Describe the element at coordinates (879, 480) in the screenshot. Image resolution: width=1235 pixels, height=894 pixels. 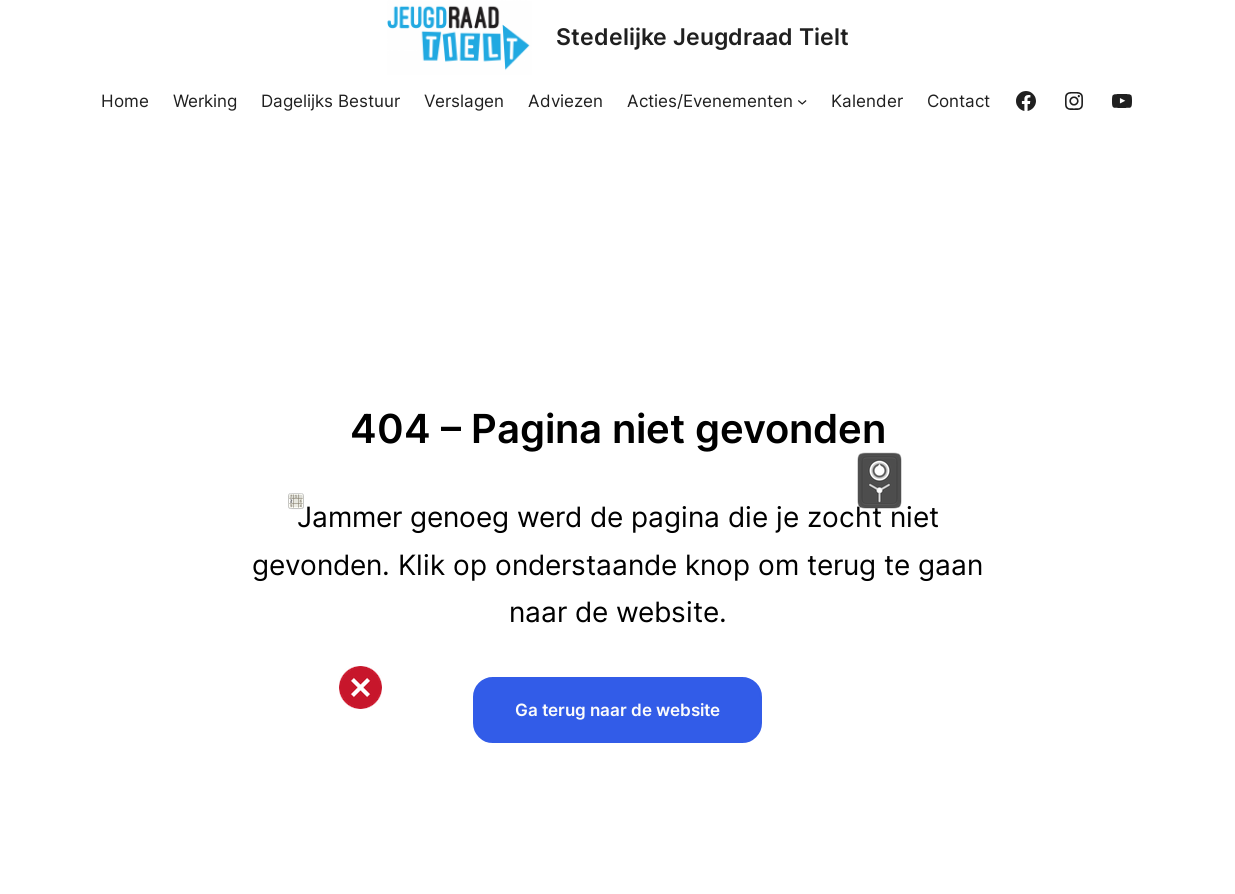
I see `open déjà dup backup utility` at that location.